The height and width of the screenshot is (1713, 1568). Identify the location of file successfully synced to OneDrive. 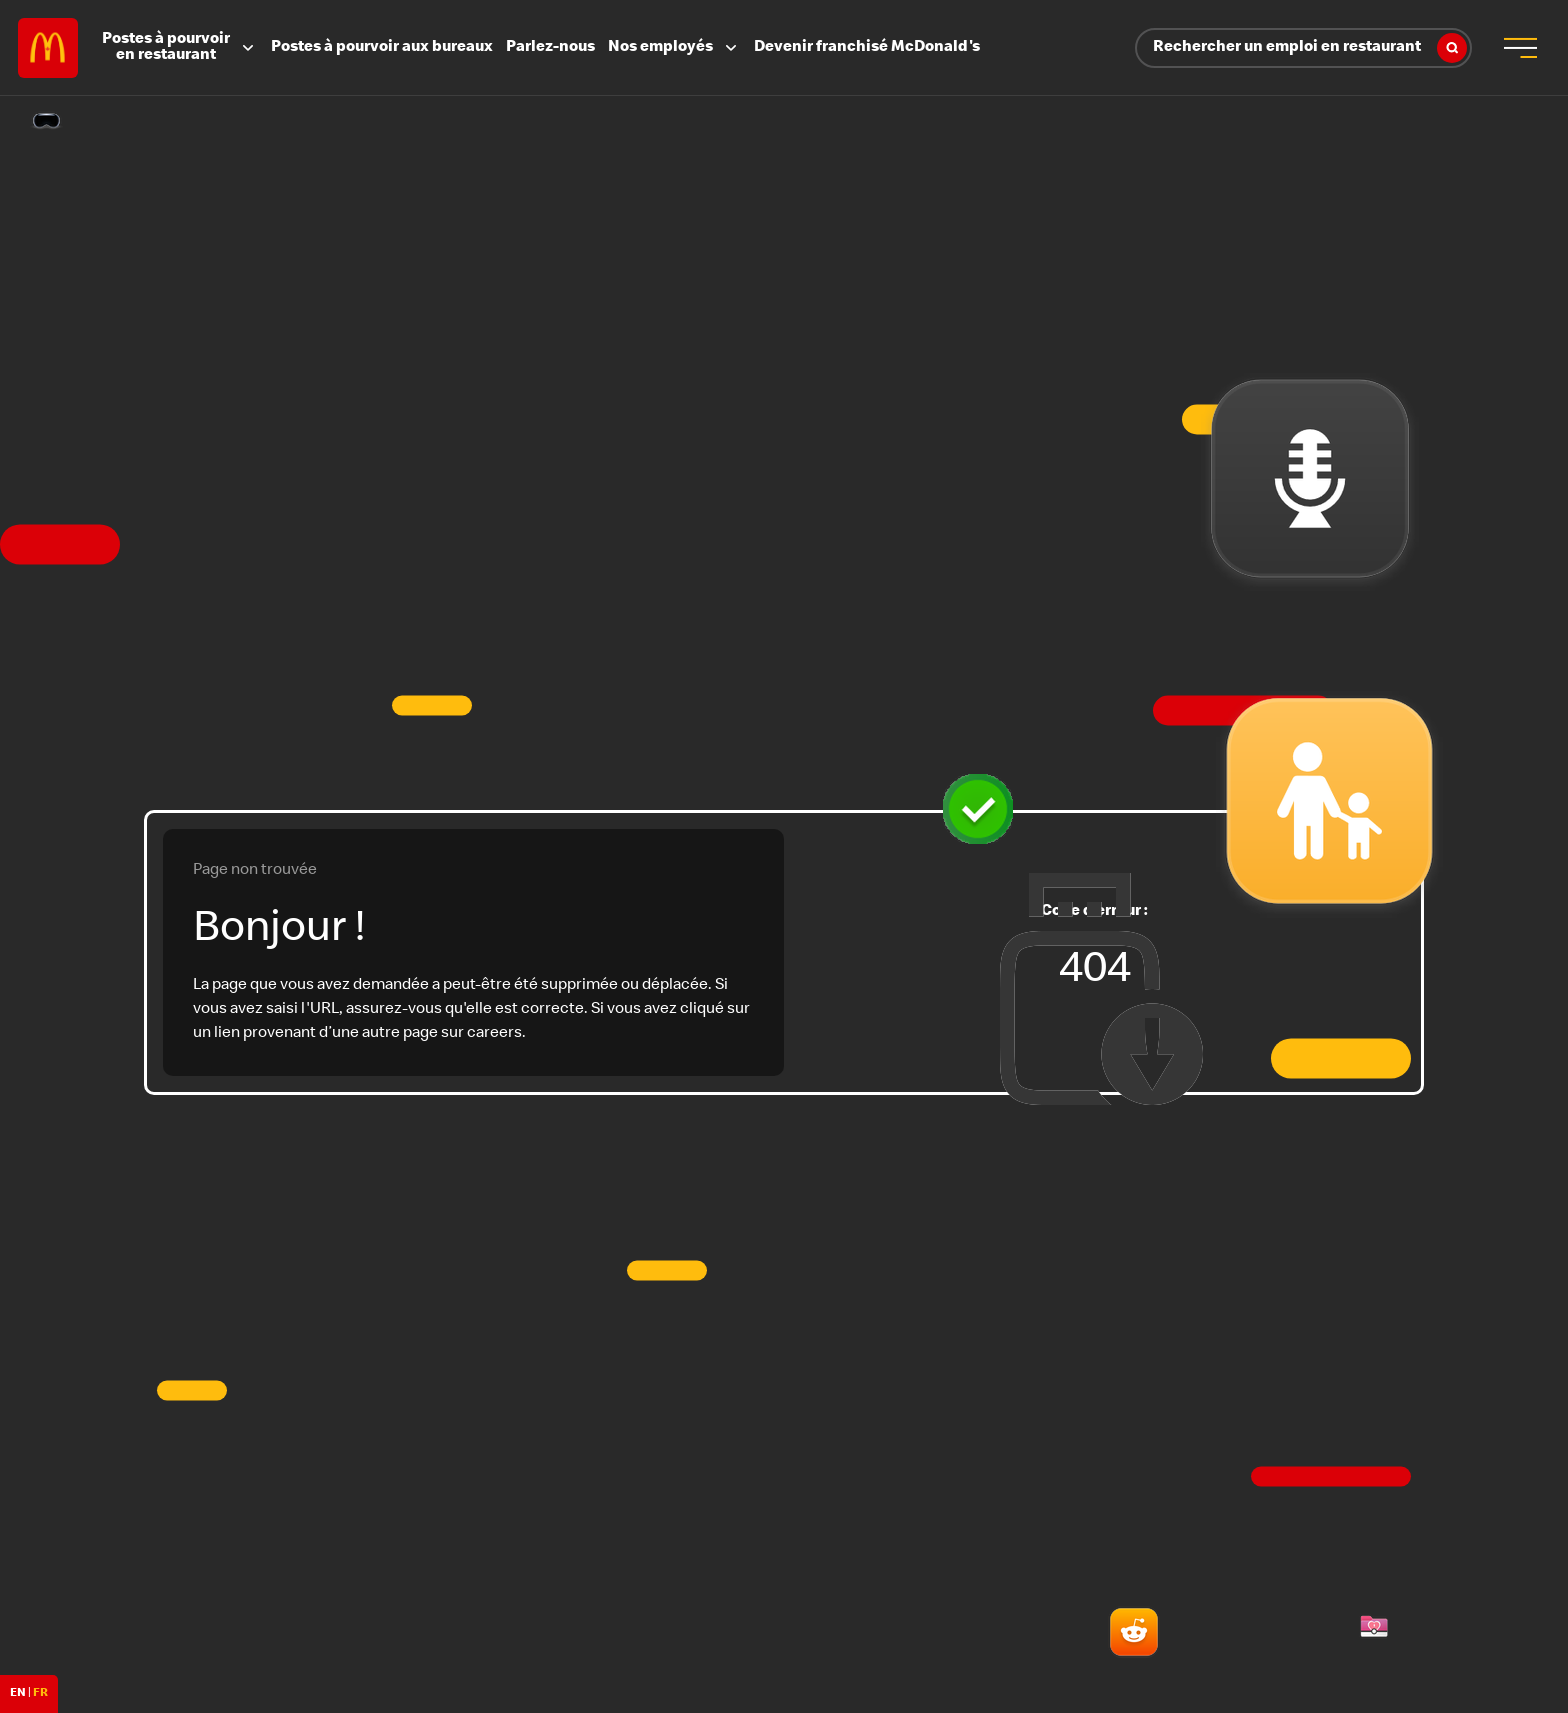
(978, 809).